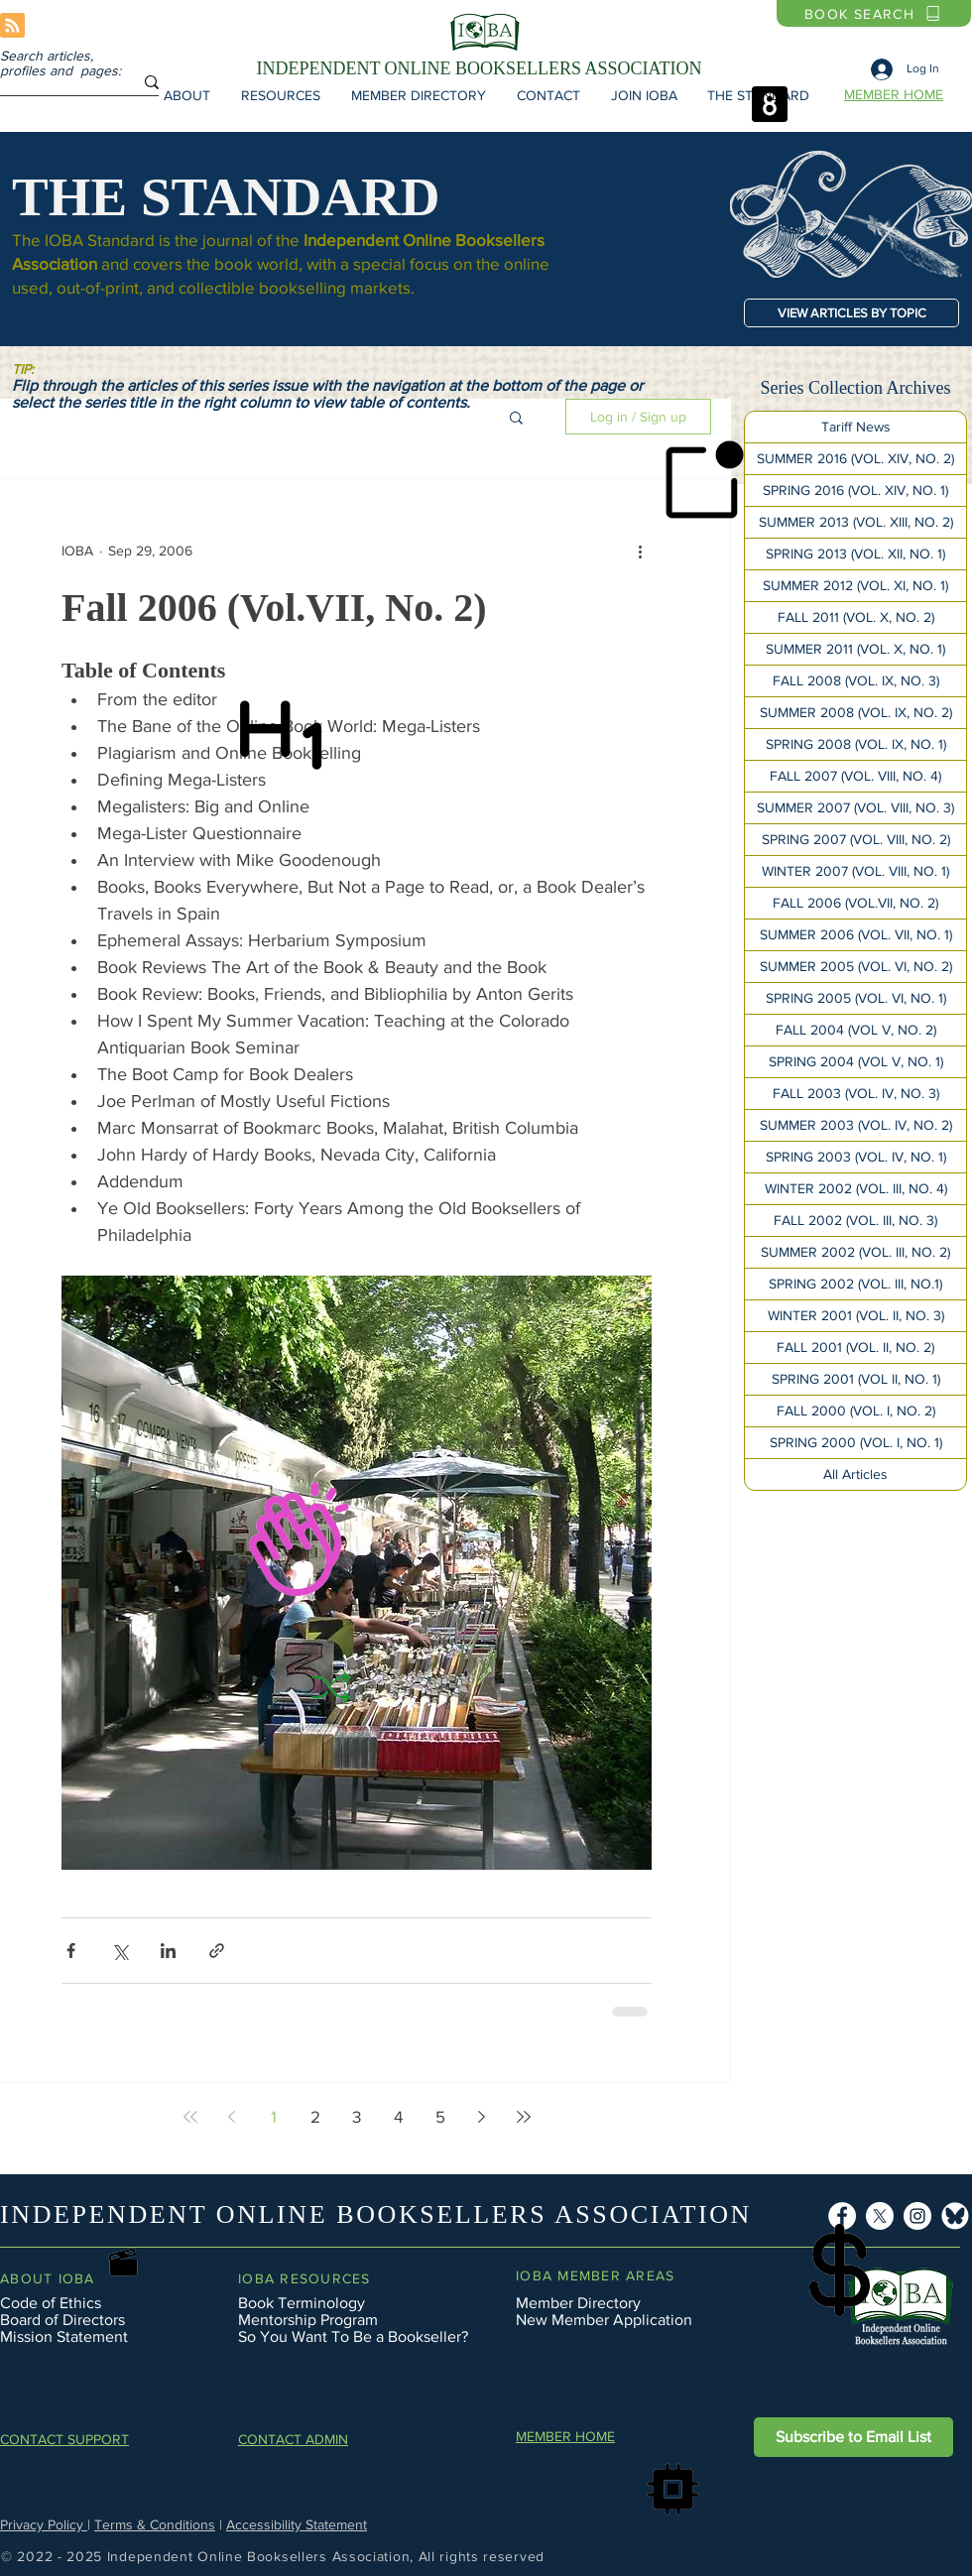 The height and width of the screenshot is (2576, 972). Describe the element at coordinates (330, 1687) in the screenshot. I see `shuffle playlist or queue order` at that location.